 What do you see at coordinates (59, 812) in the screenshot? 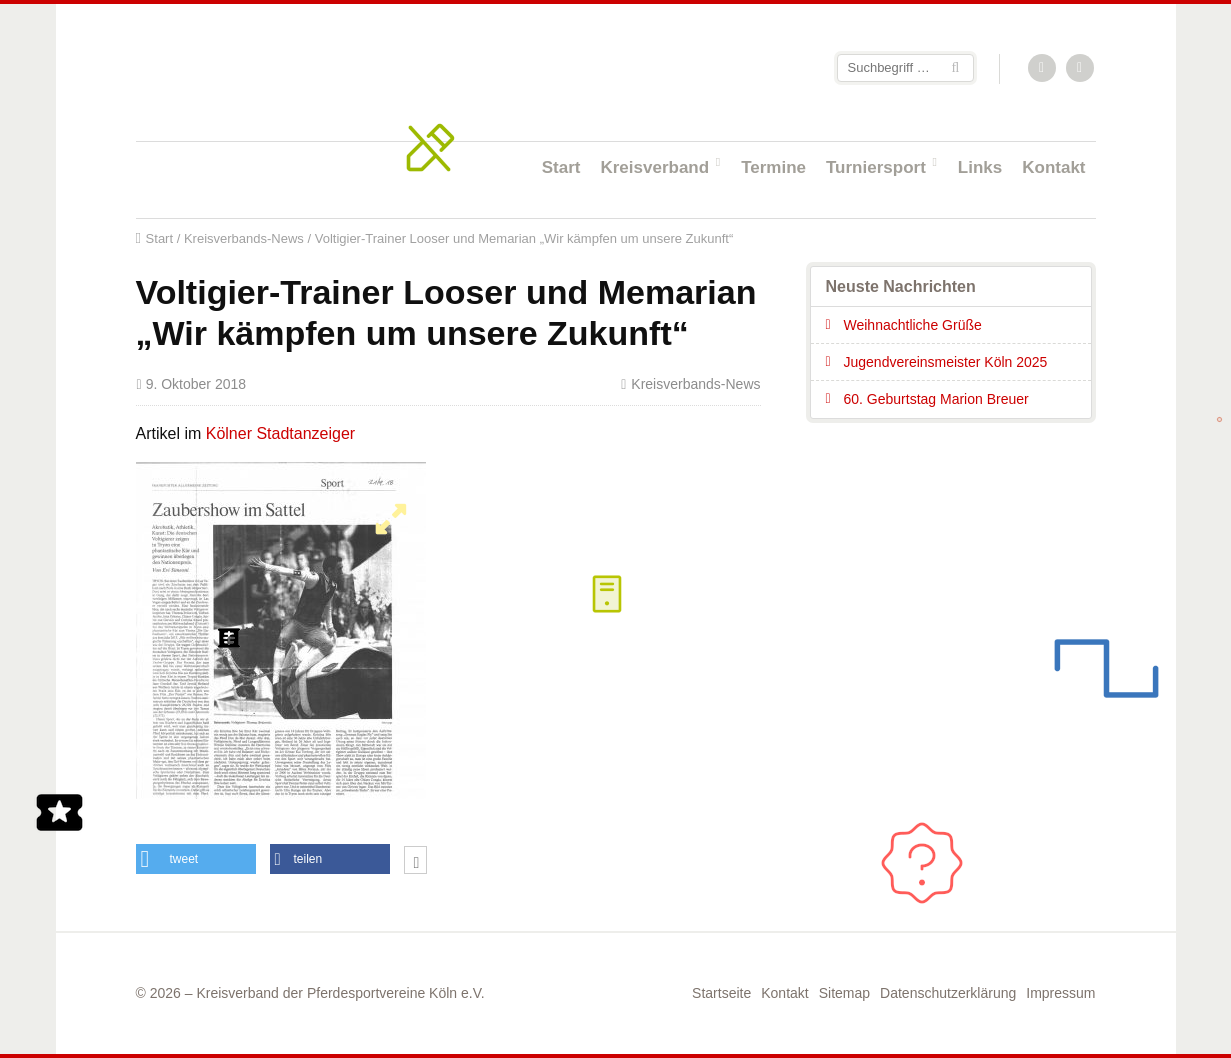
I see `browse local events and activities` at bounding box center [59, 812].